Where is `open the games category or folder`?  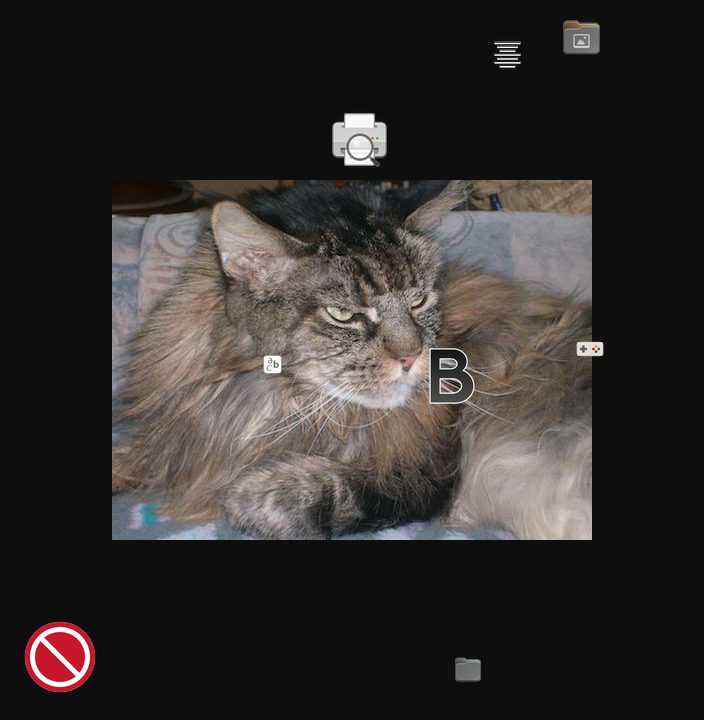
open the games category or folder is located at coordinates (590, 349).